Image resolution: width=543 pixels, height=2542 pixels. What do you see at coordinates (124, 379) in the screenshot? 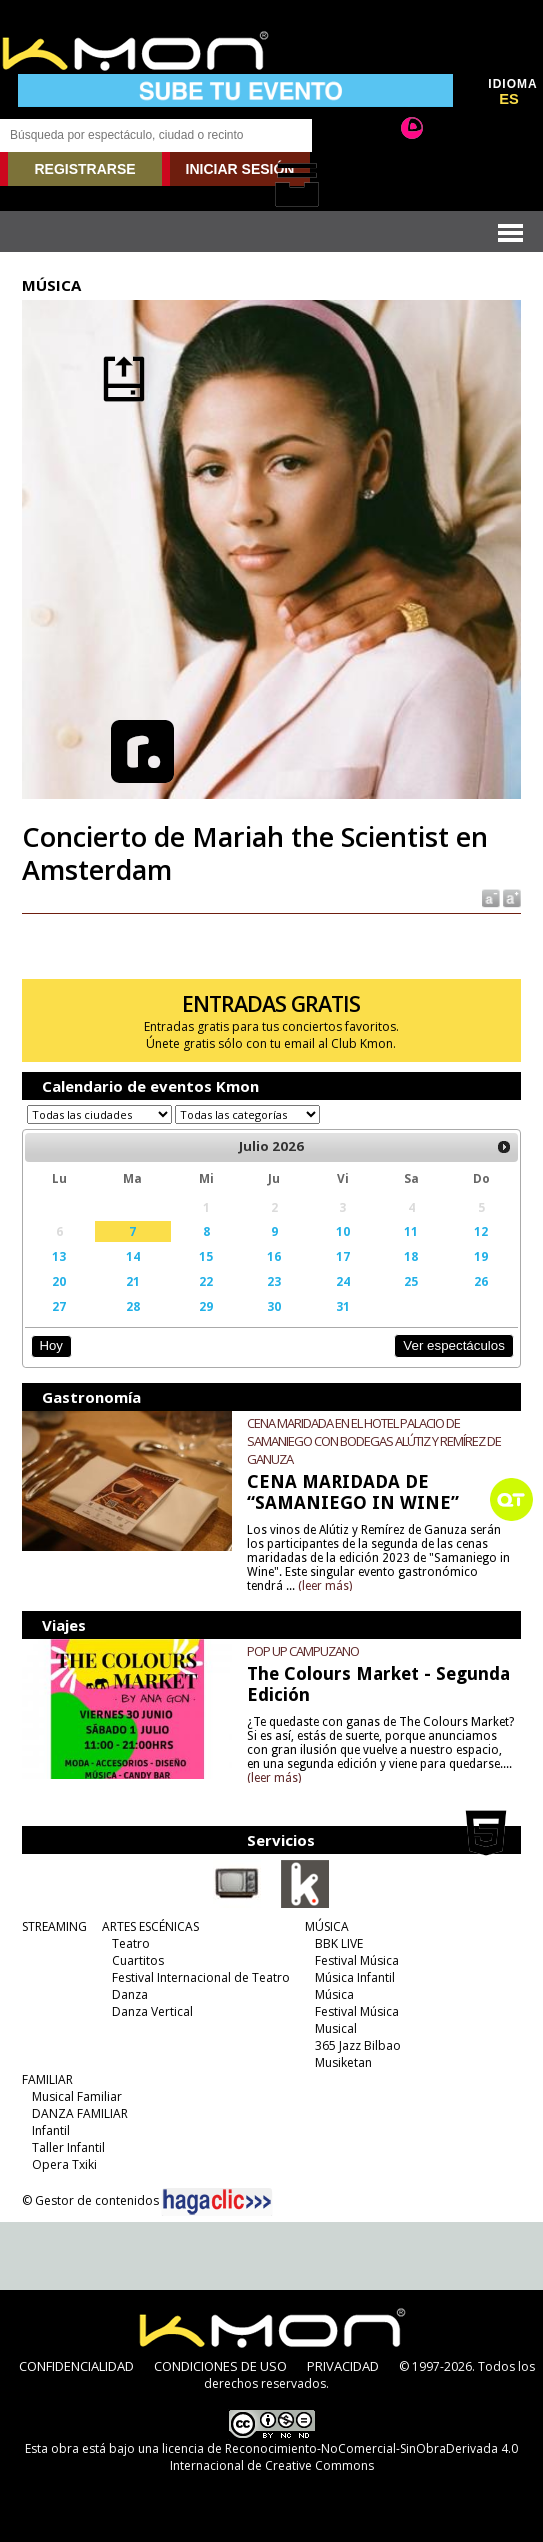
I see `uninstall an application` at bounding box center [124, 379].